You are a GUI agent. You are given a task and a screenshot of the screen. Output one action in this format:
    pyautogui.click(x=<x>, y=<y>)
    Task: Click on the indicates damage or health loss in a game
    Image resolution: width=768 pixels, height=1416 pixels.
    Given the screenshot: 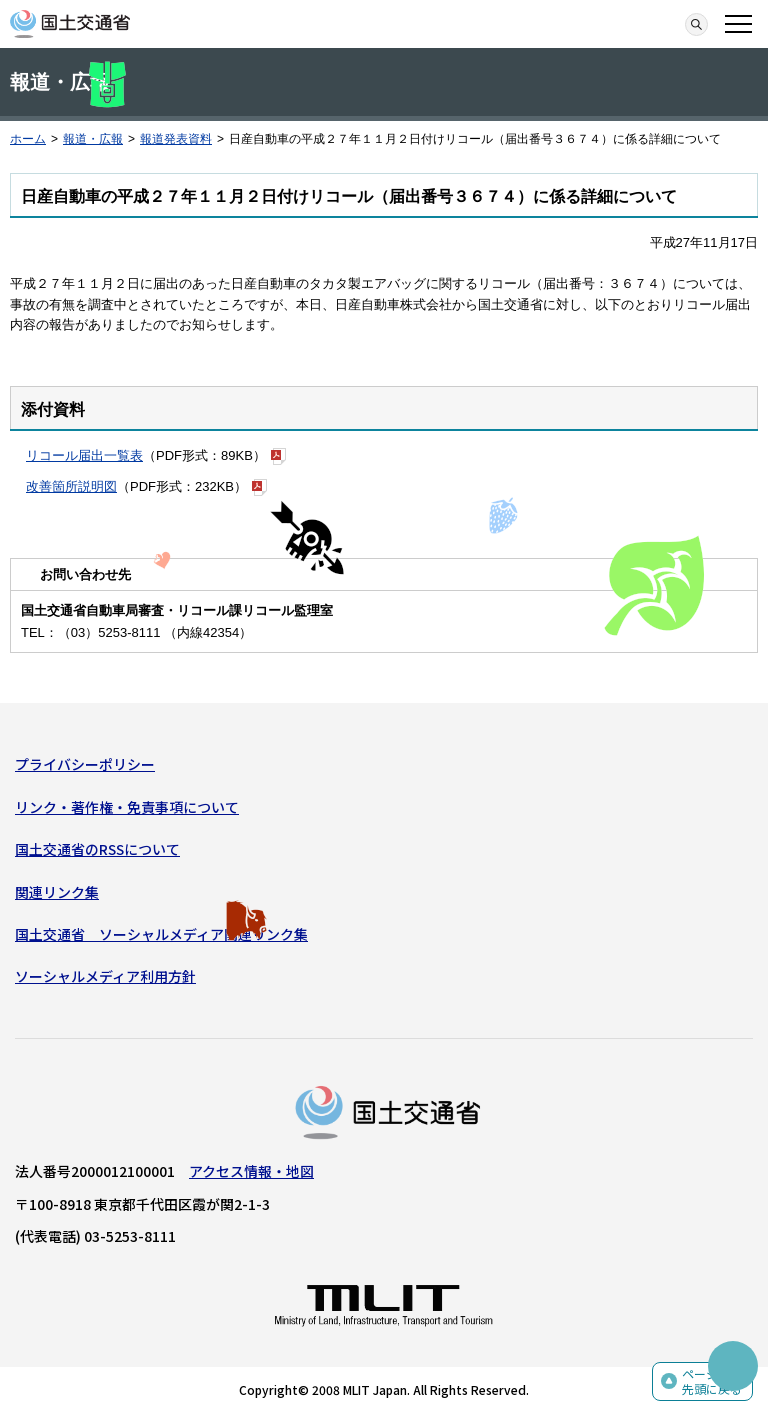 What is the action you would take?
    pyautogui.click(x=161, y=560)
    